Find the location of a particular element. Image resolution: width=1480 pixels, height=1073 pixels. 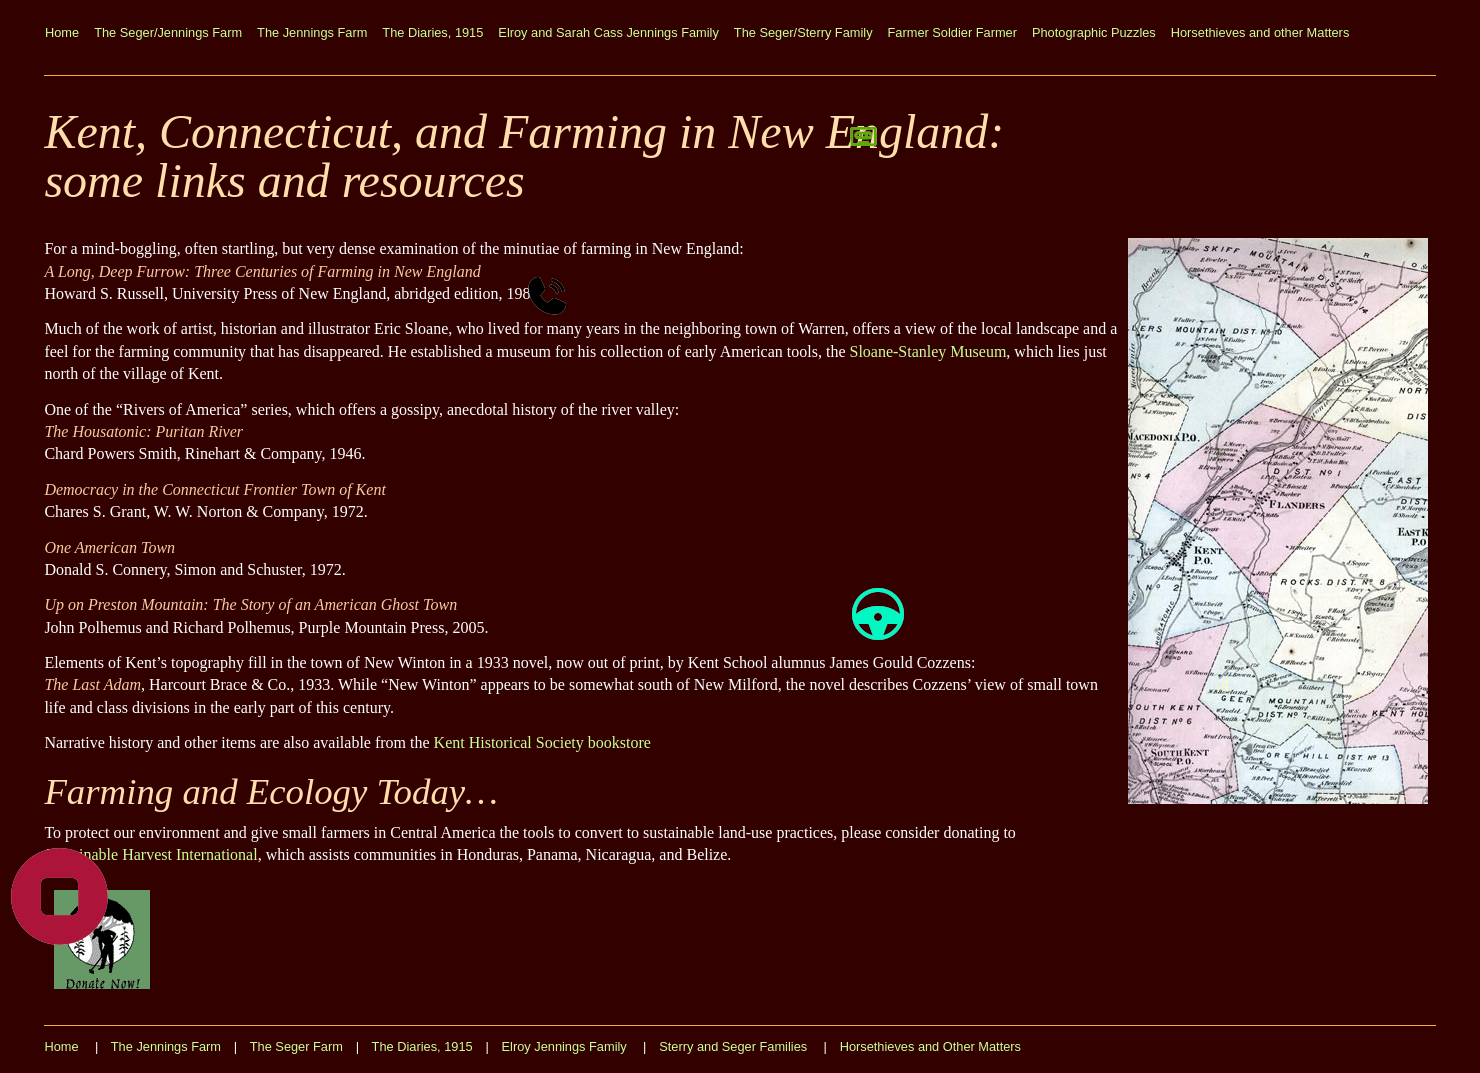

make a phone call is located at coordinates (548, 295).